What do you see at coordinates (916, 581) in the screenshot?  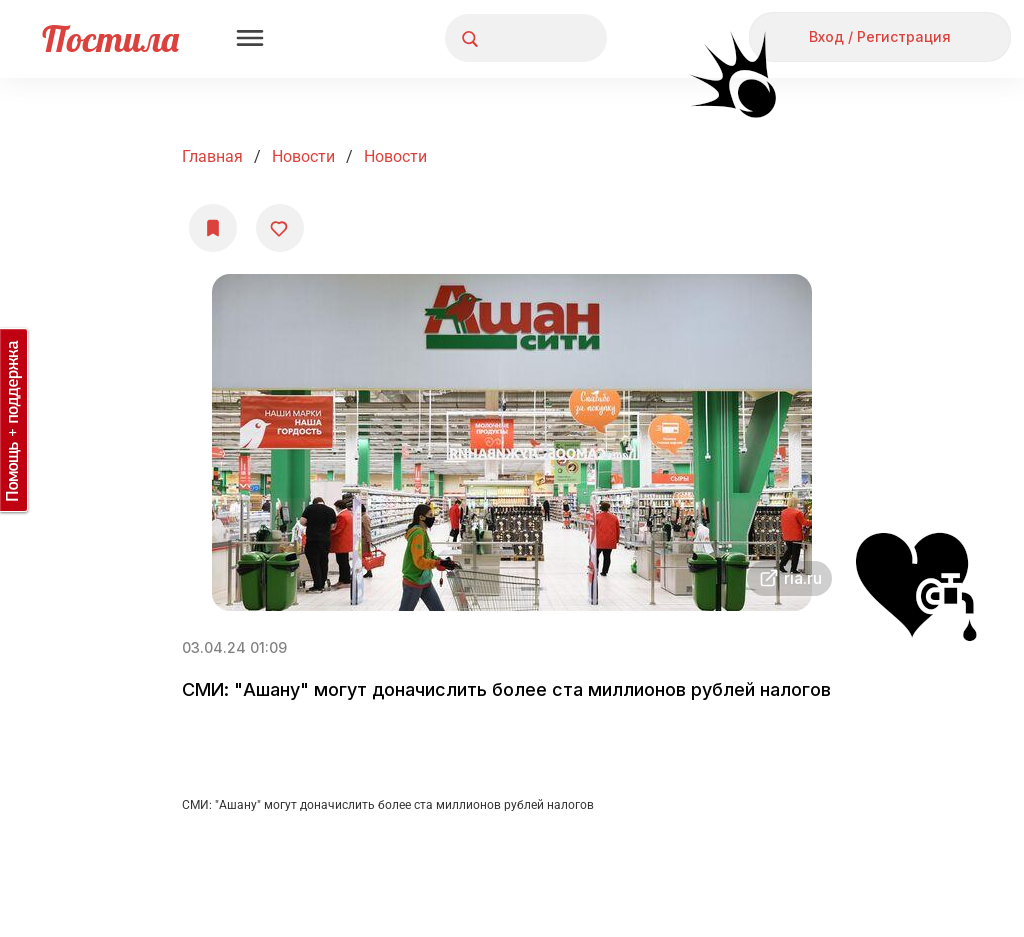 I see `tap into health or life resources` at bounding box center [916, 581].